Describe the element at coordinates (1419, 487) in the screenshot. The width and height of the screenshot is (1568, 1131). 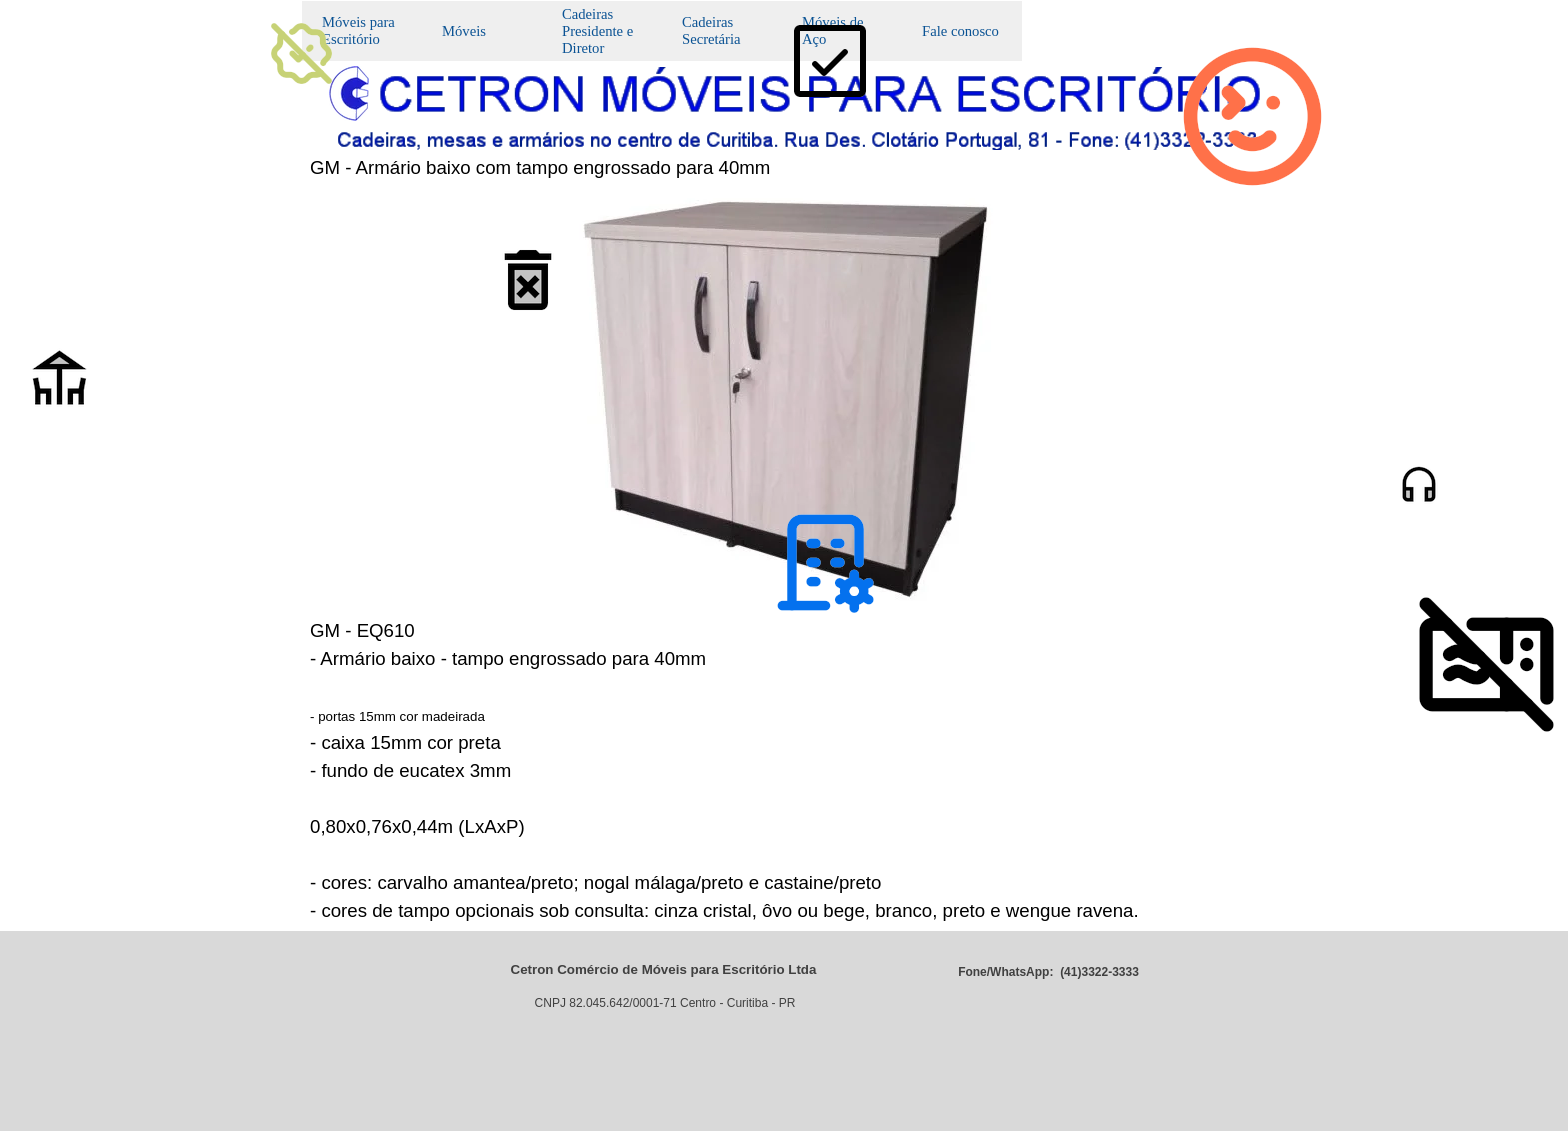
I see `access audio or voice support` at that location.